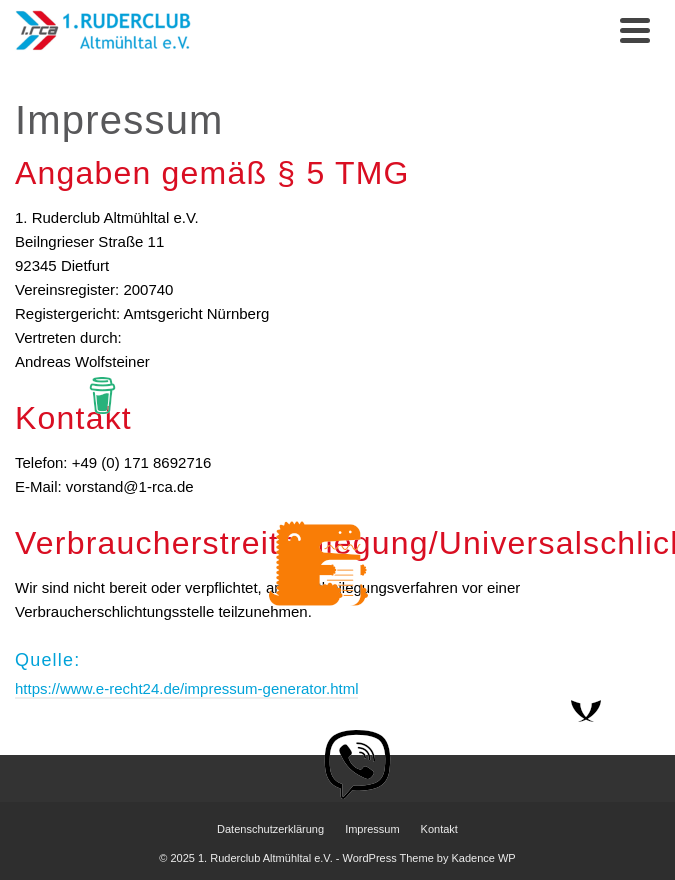 The height and width of the screenshot is (880, 675). I want to click on xmpp messaging protocol logo, so click(586, 711).